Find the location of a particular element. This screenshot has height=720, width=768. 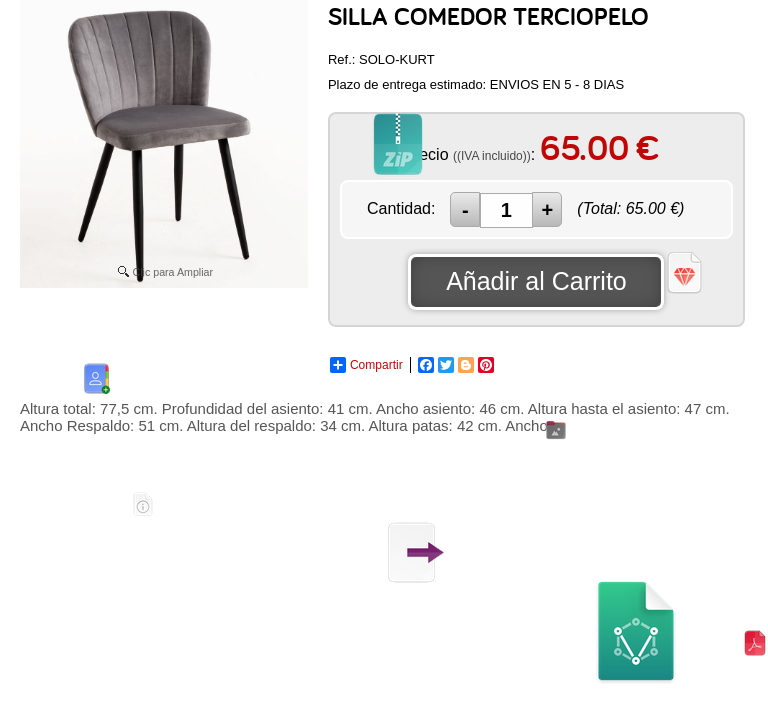

a compressed pdf document file is located at coordinates (755, 643).